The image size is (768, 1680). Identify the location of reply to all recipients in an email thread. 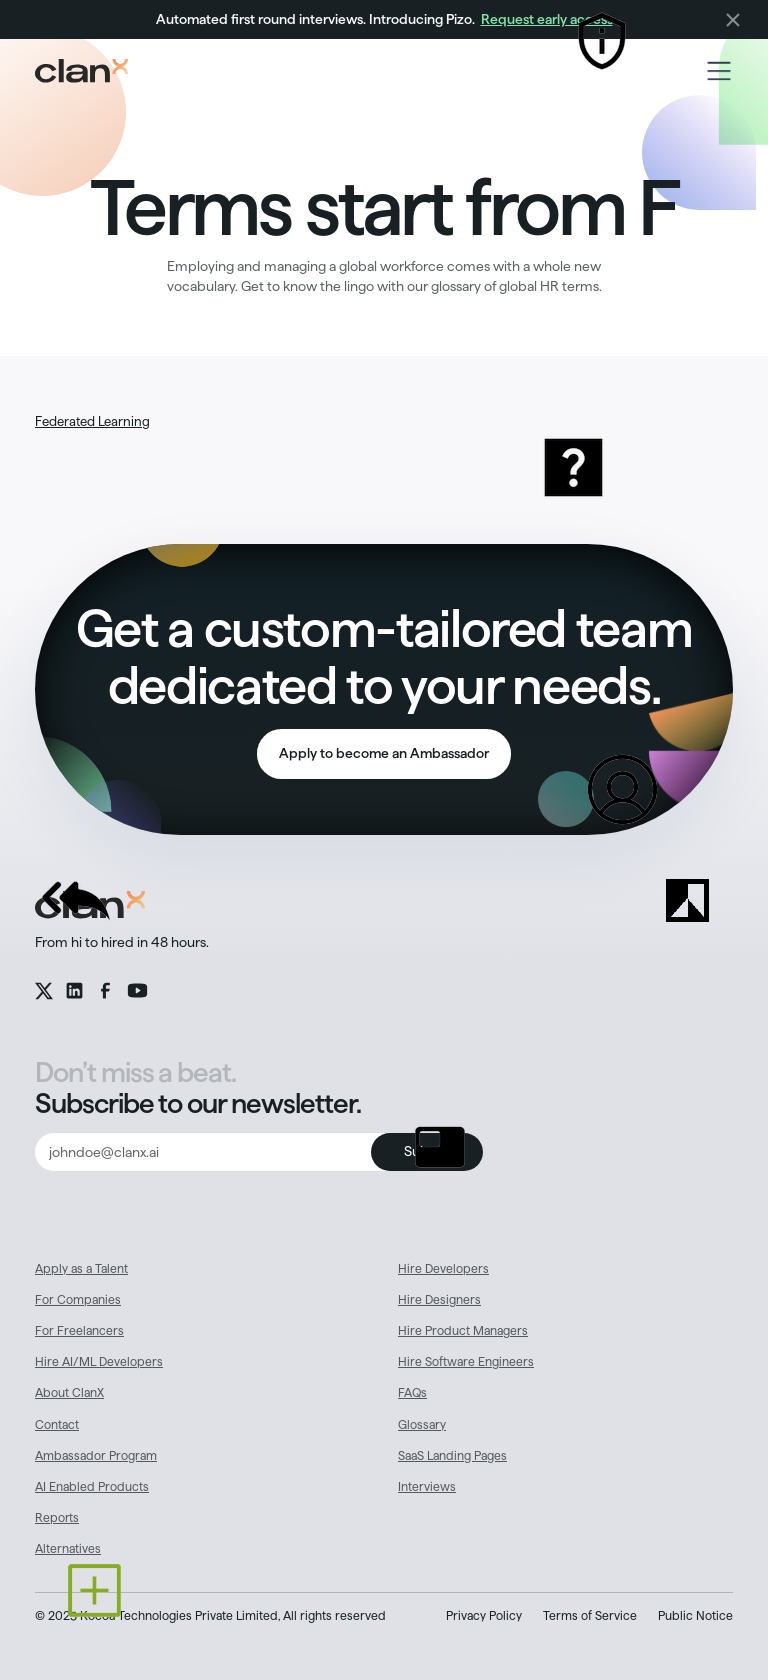
(75, 897).